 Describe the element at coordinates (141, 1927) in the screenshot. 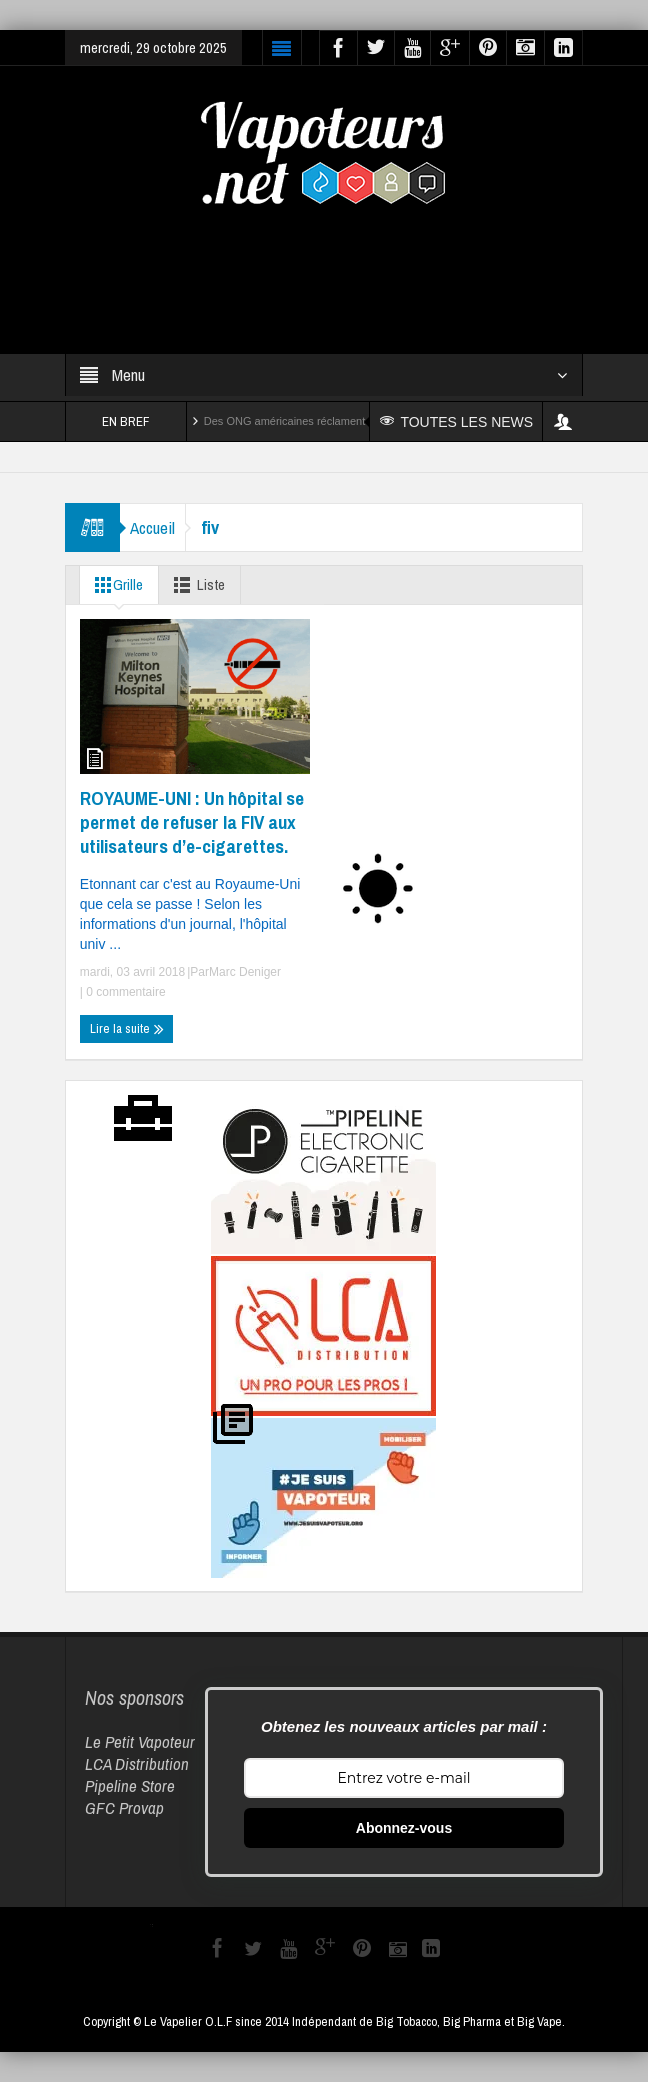

I see `print this document` at that location.